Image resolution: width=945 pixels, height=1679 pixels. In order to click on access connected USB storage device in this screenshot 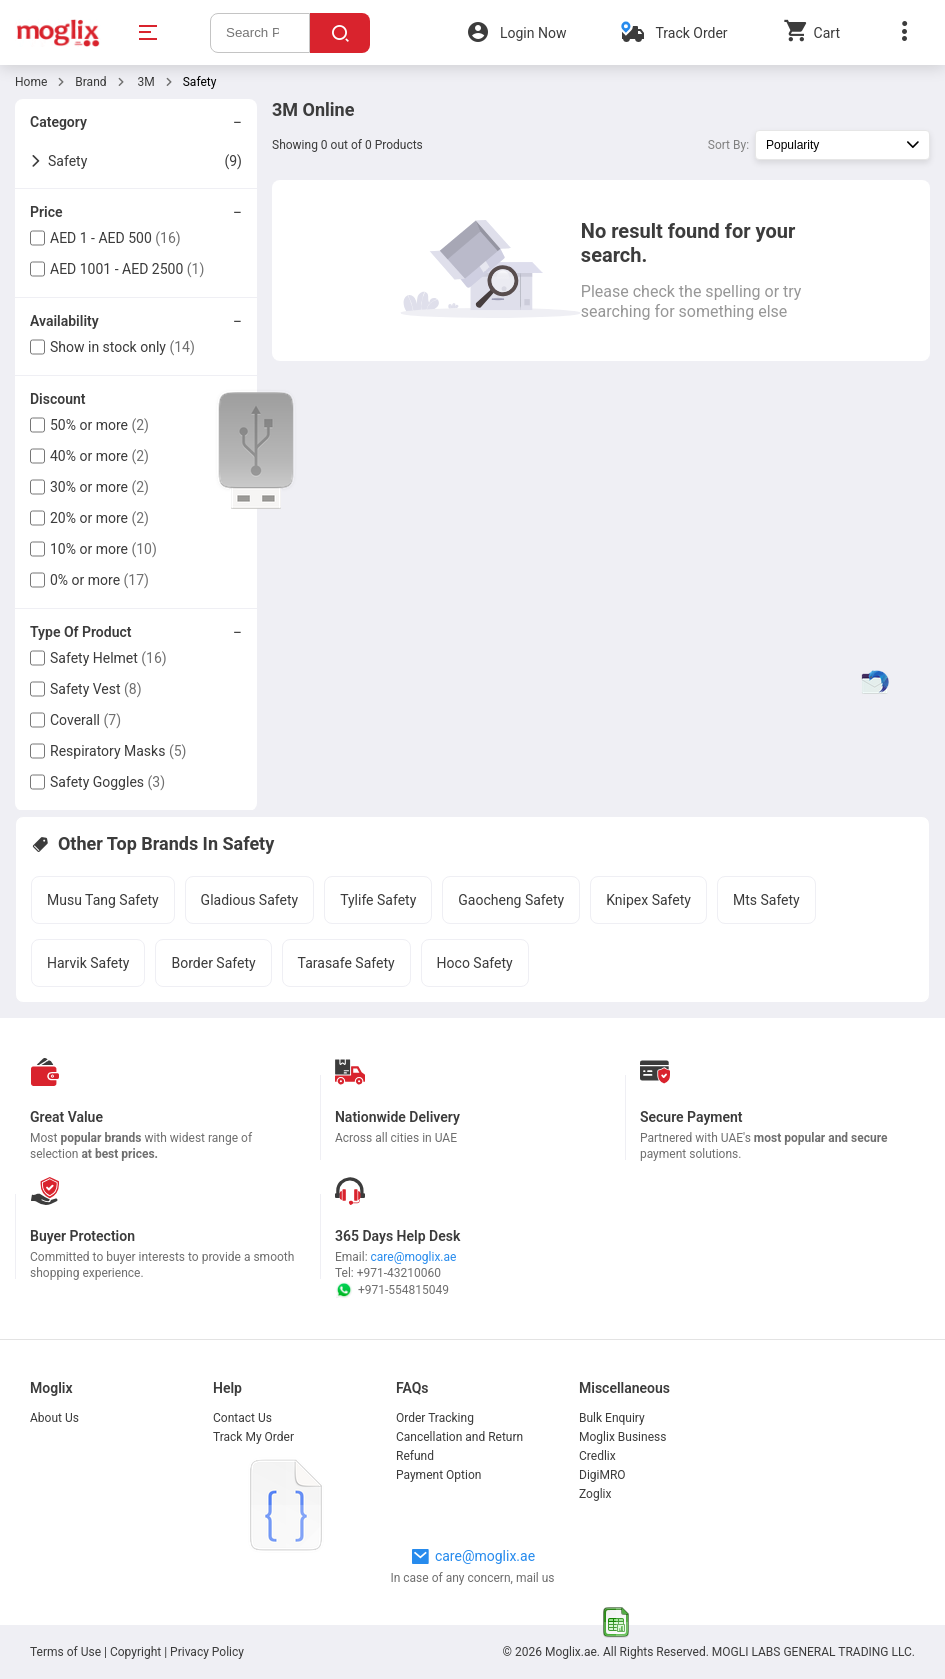, I will do `click(256, 450)`.